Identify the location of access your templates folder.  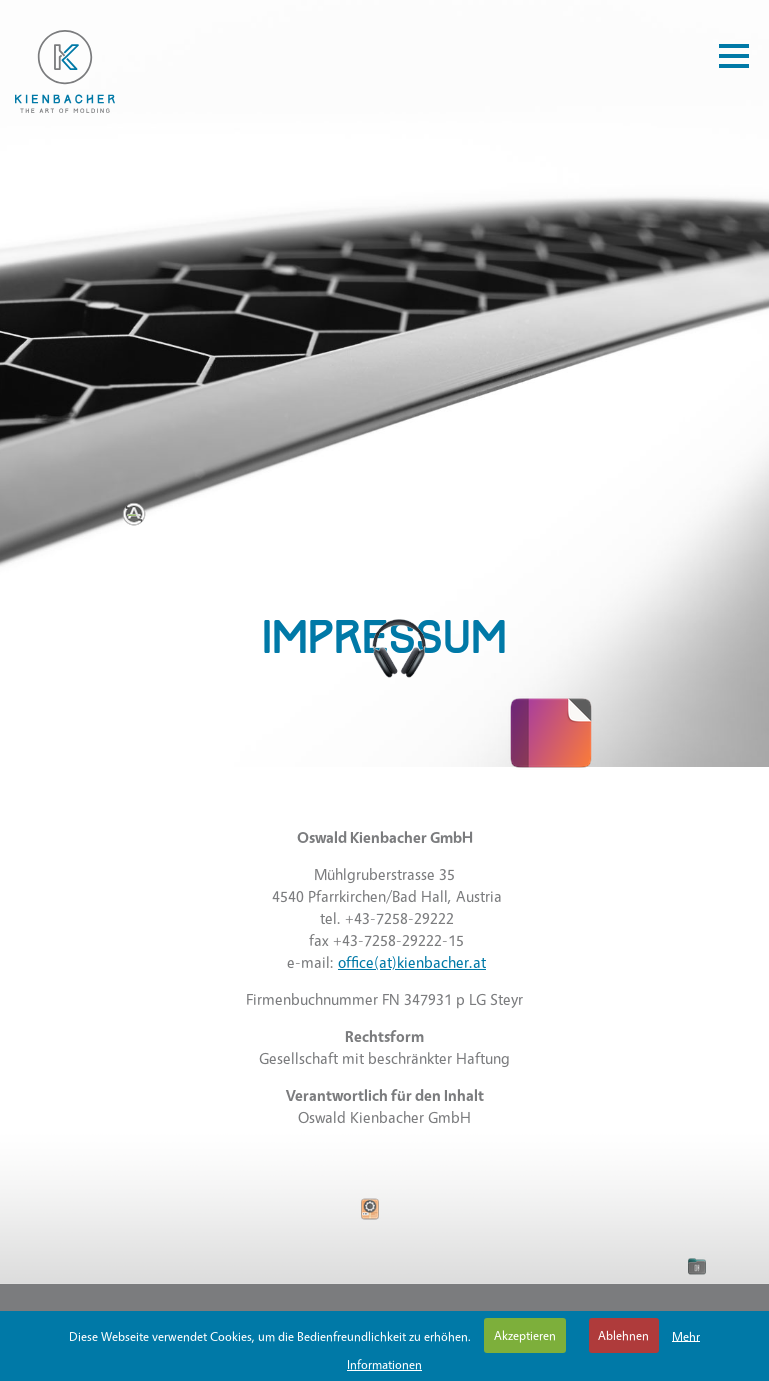
(697, 1266).